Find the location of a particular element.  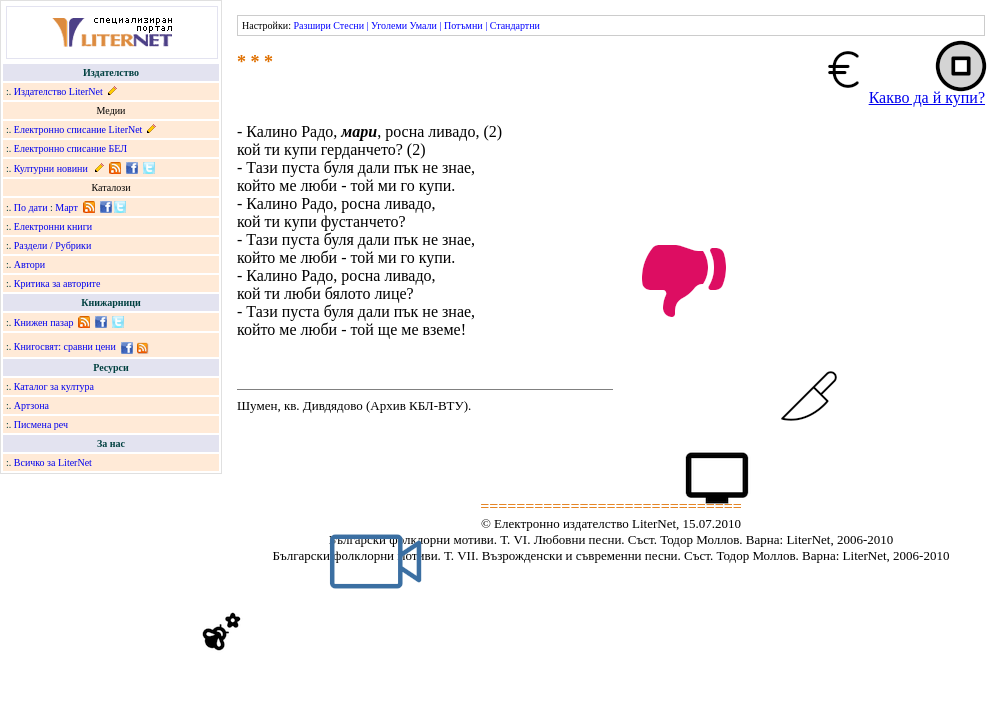

view prices in euros is located at coordinates (846, 69).